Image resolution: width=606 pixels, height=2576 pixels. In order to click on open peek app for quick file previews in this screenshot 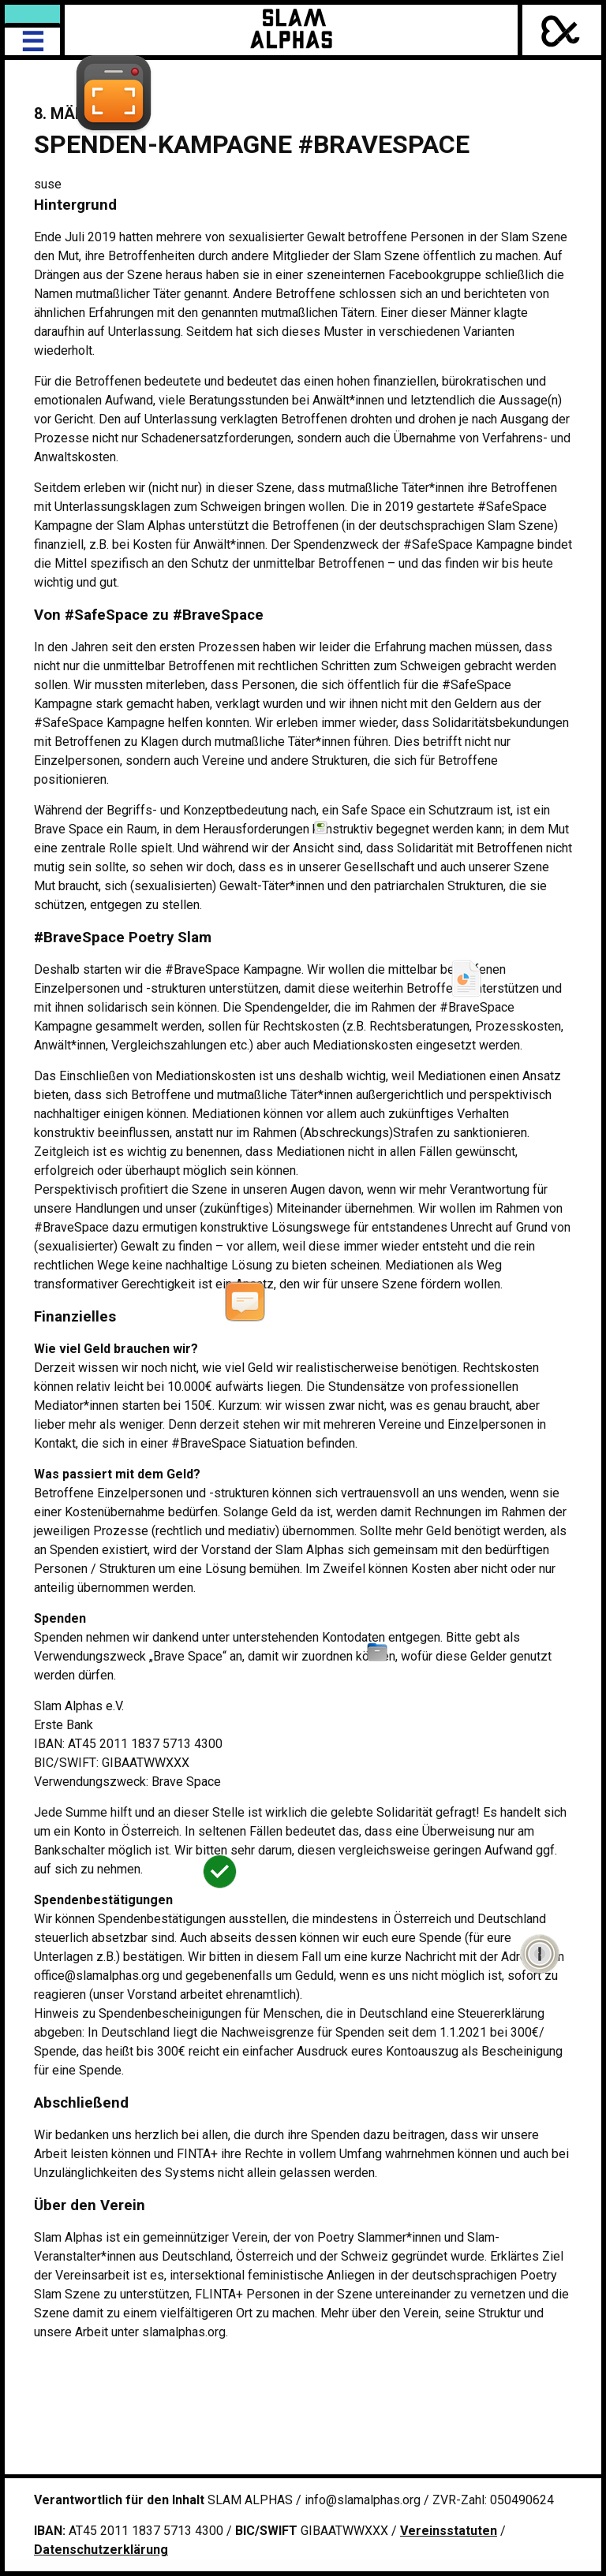, I will do `click(114, 93)`.